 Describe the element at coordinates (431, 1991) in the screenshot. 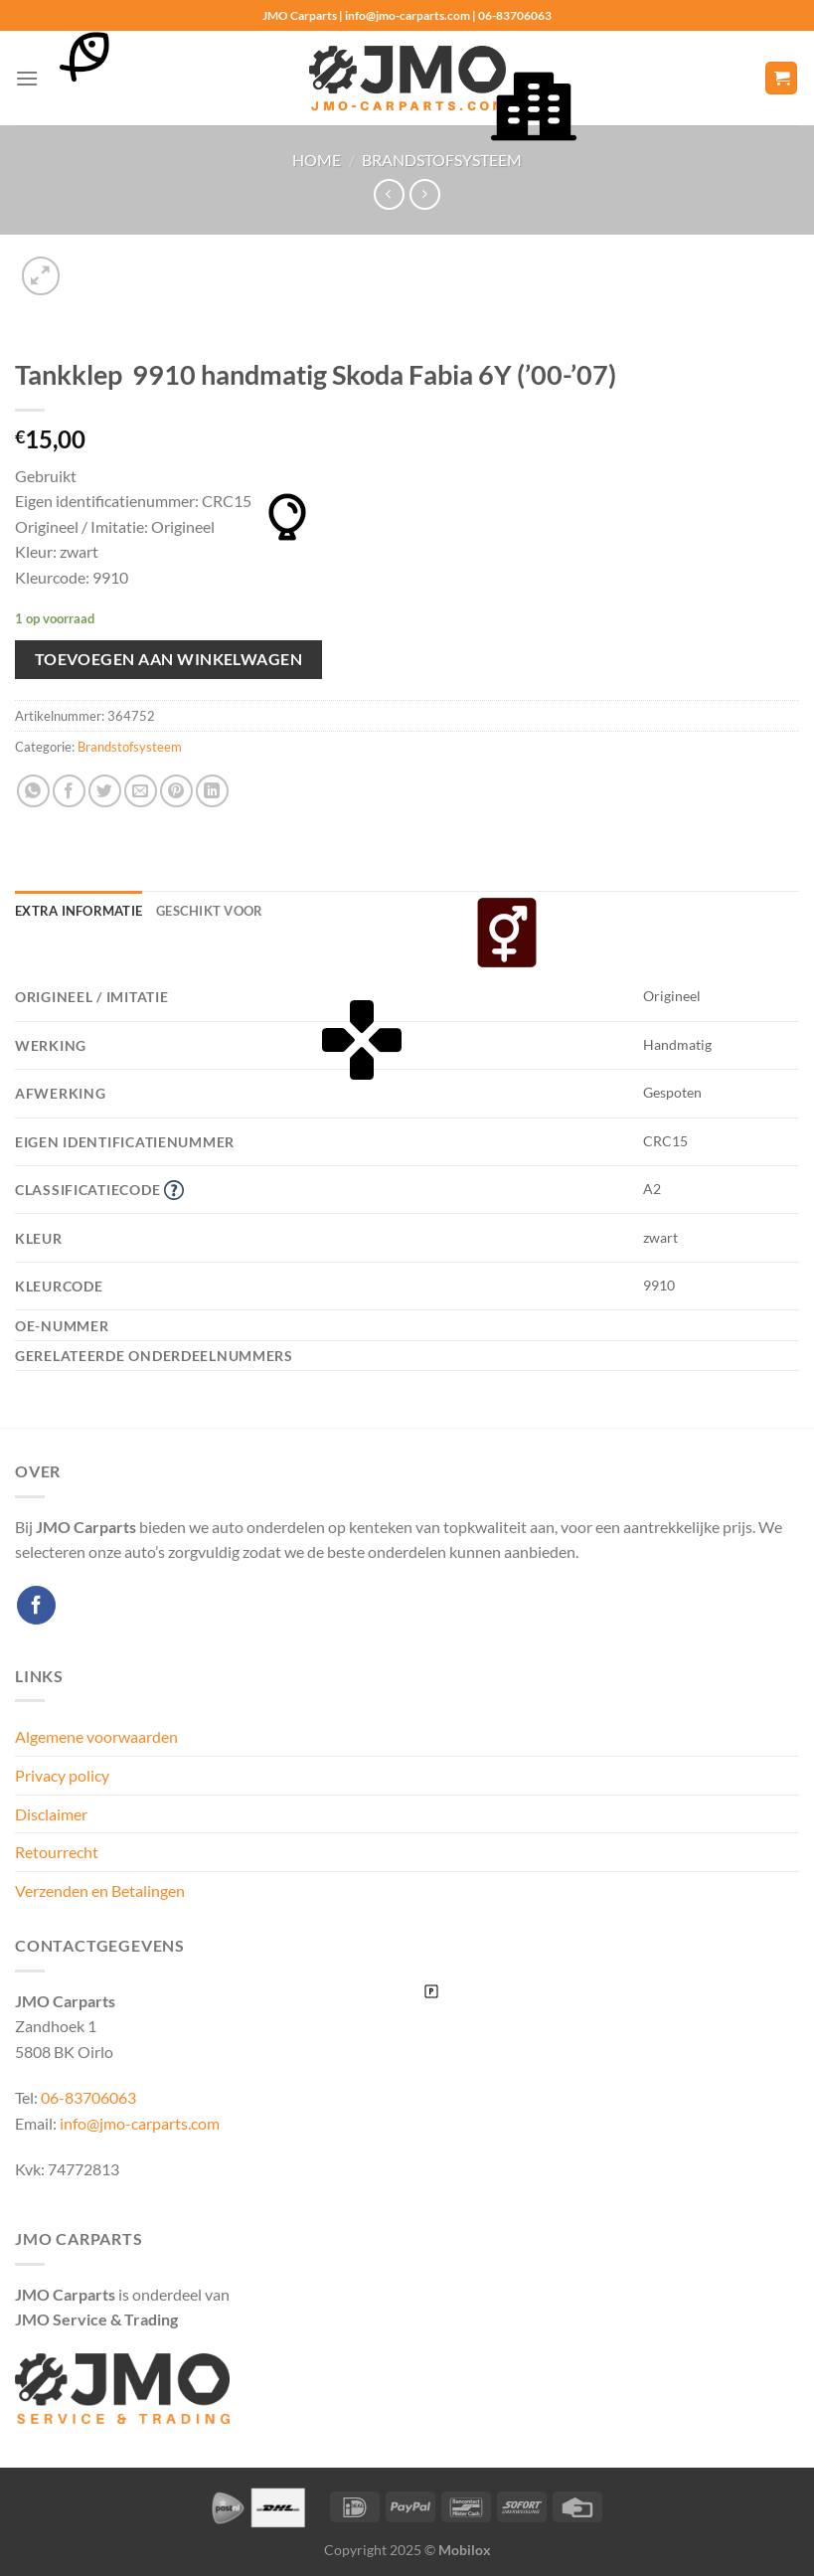

I see `parking location or services` at that location.